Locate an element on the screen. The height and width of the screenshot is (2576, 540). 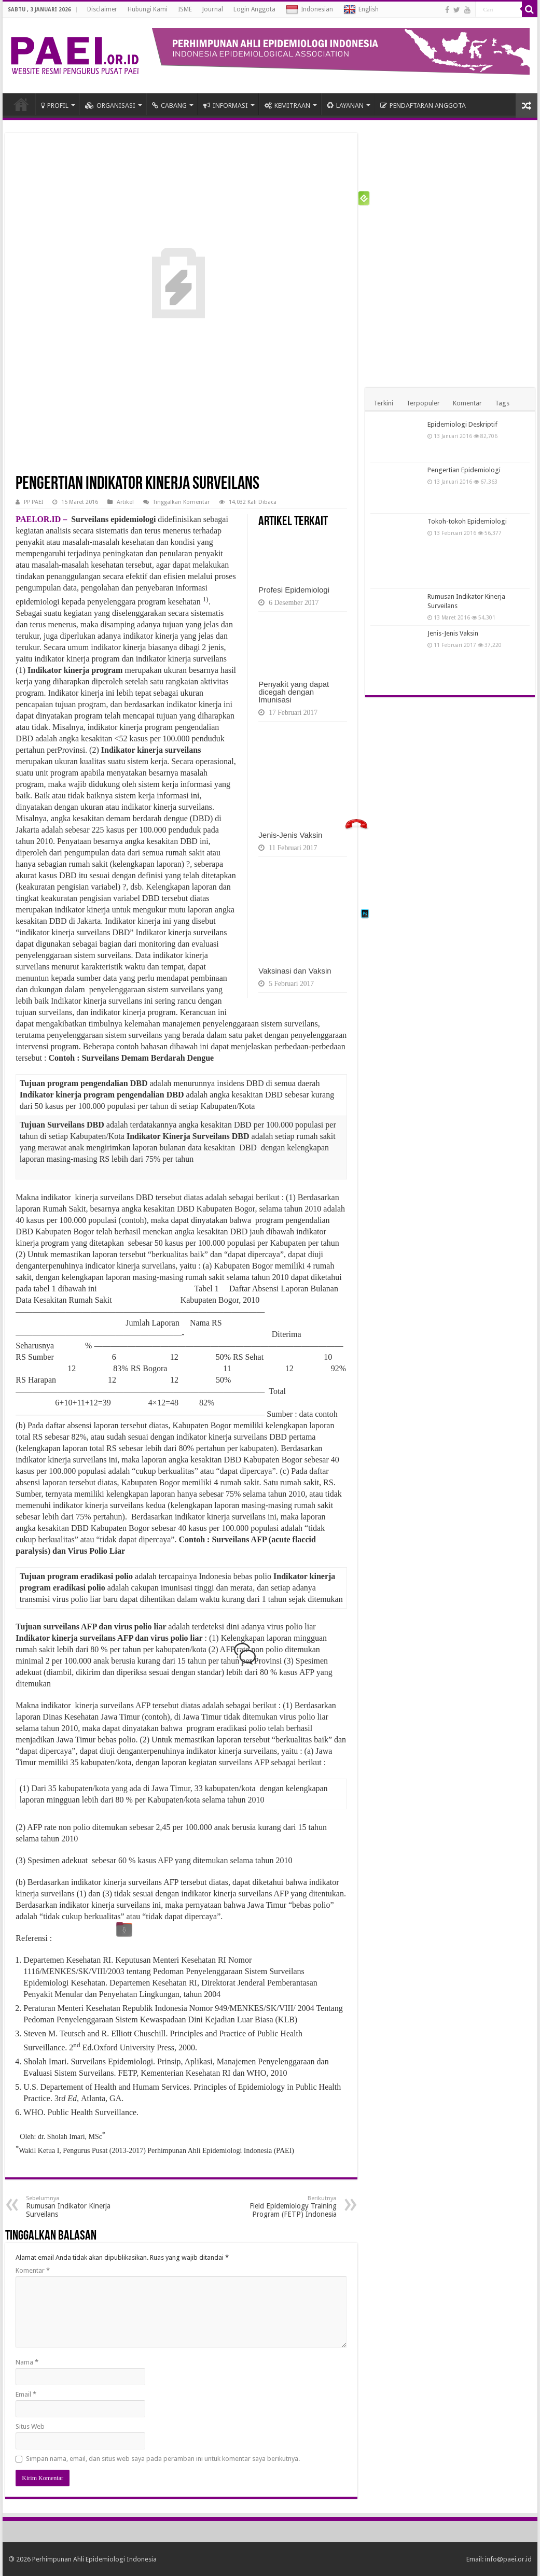
open your downloads folder is located at coordinates (124, 1929).